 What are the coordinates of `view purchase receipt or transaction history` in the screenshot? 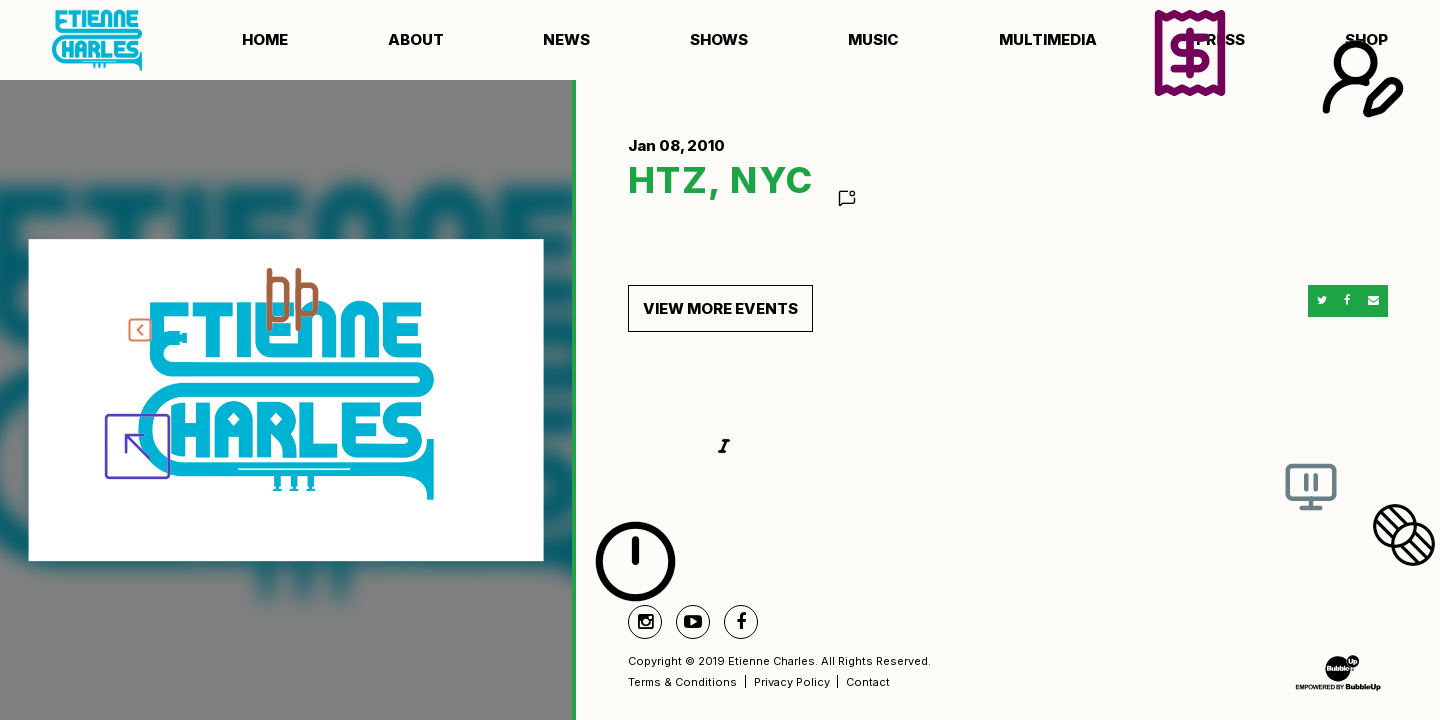 It's located at (1190, 53).